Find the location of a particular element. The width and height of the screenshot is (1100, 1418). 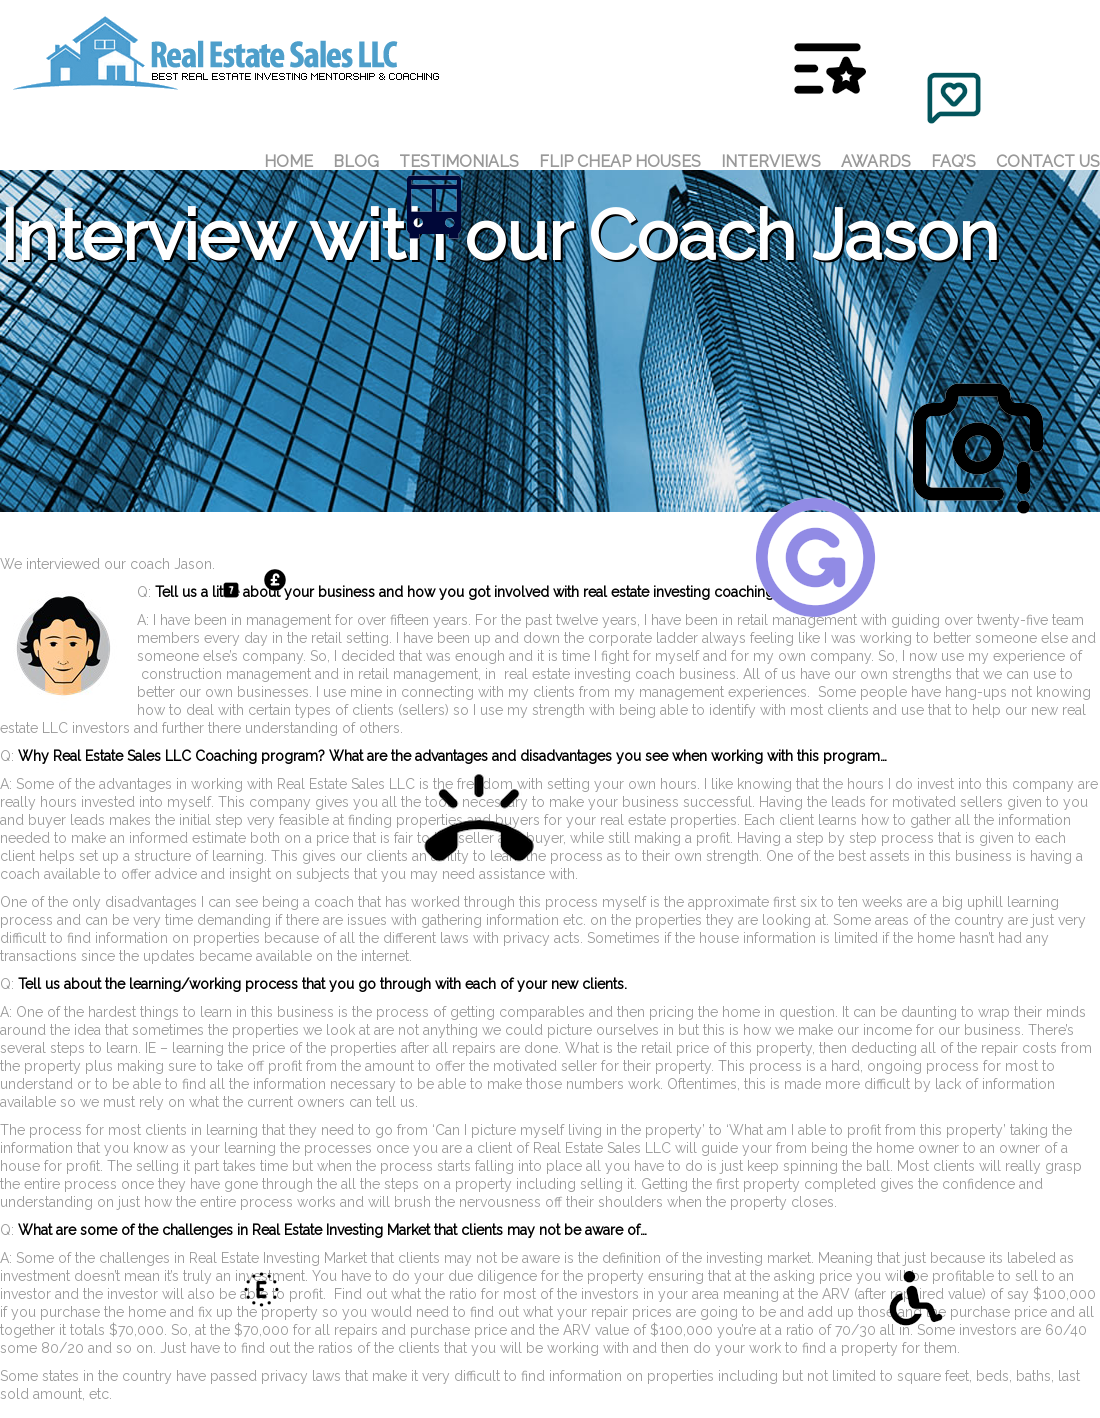

select or navigate to item number 7 is located at coordinates (231, 590).